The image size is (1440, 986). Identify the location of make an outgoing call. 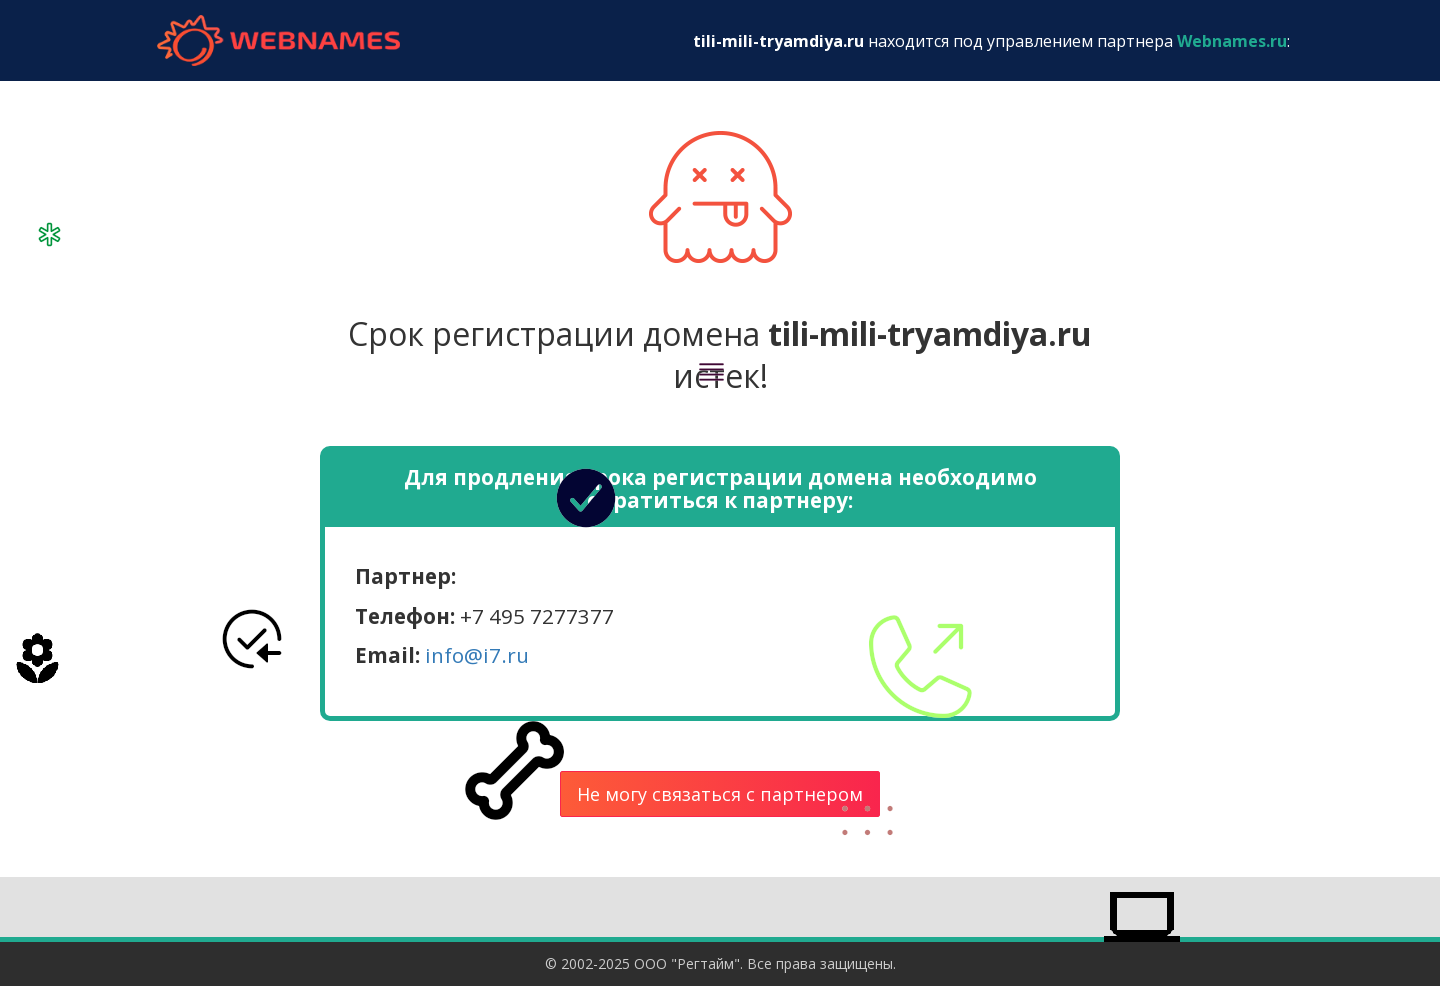
(922, 664).